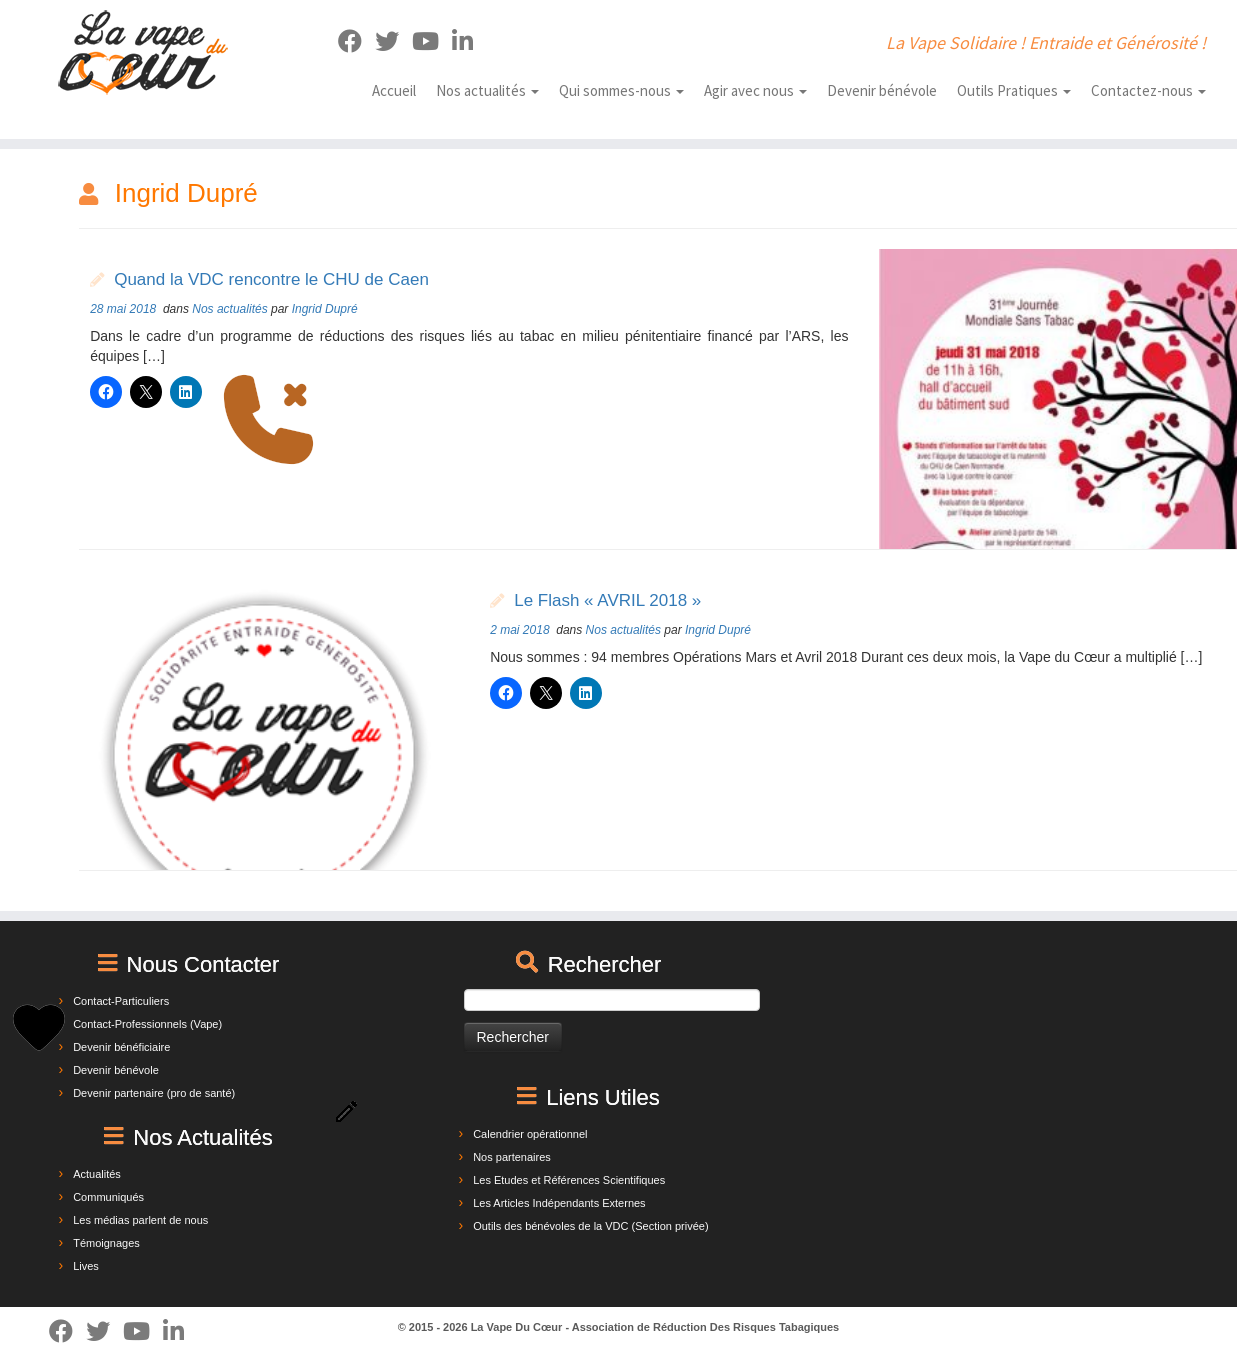 Image resolution: width=1237 pixels, height=1359 pixels. Describe the element at coordinates (39, 1028) in the screenshot. I see `add to favorites` at that location.